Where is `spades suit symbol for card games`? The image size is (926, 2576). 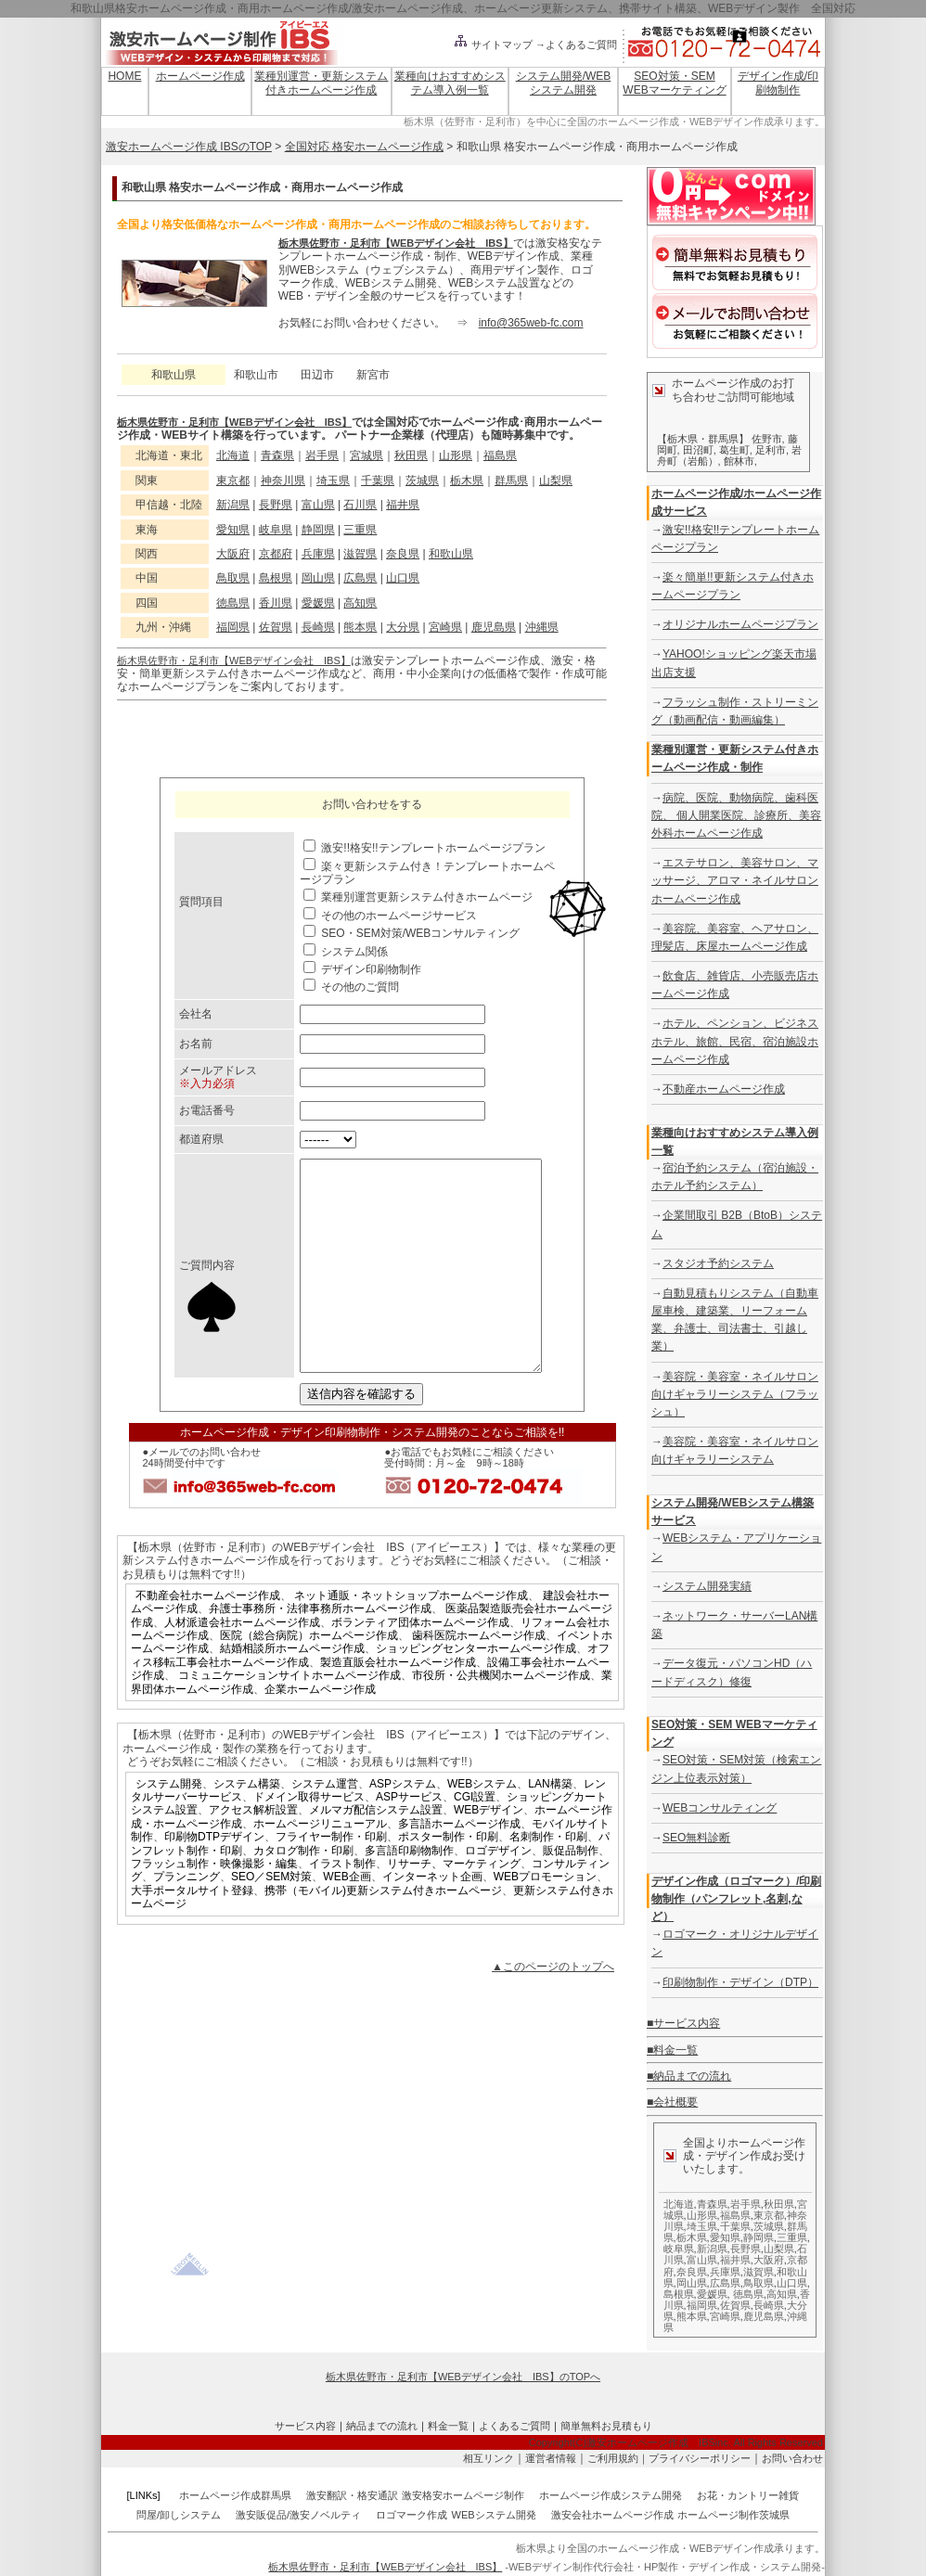 spades suit symbol for card games is located at coordinates (212, 1308).